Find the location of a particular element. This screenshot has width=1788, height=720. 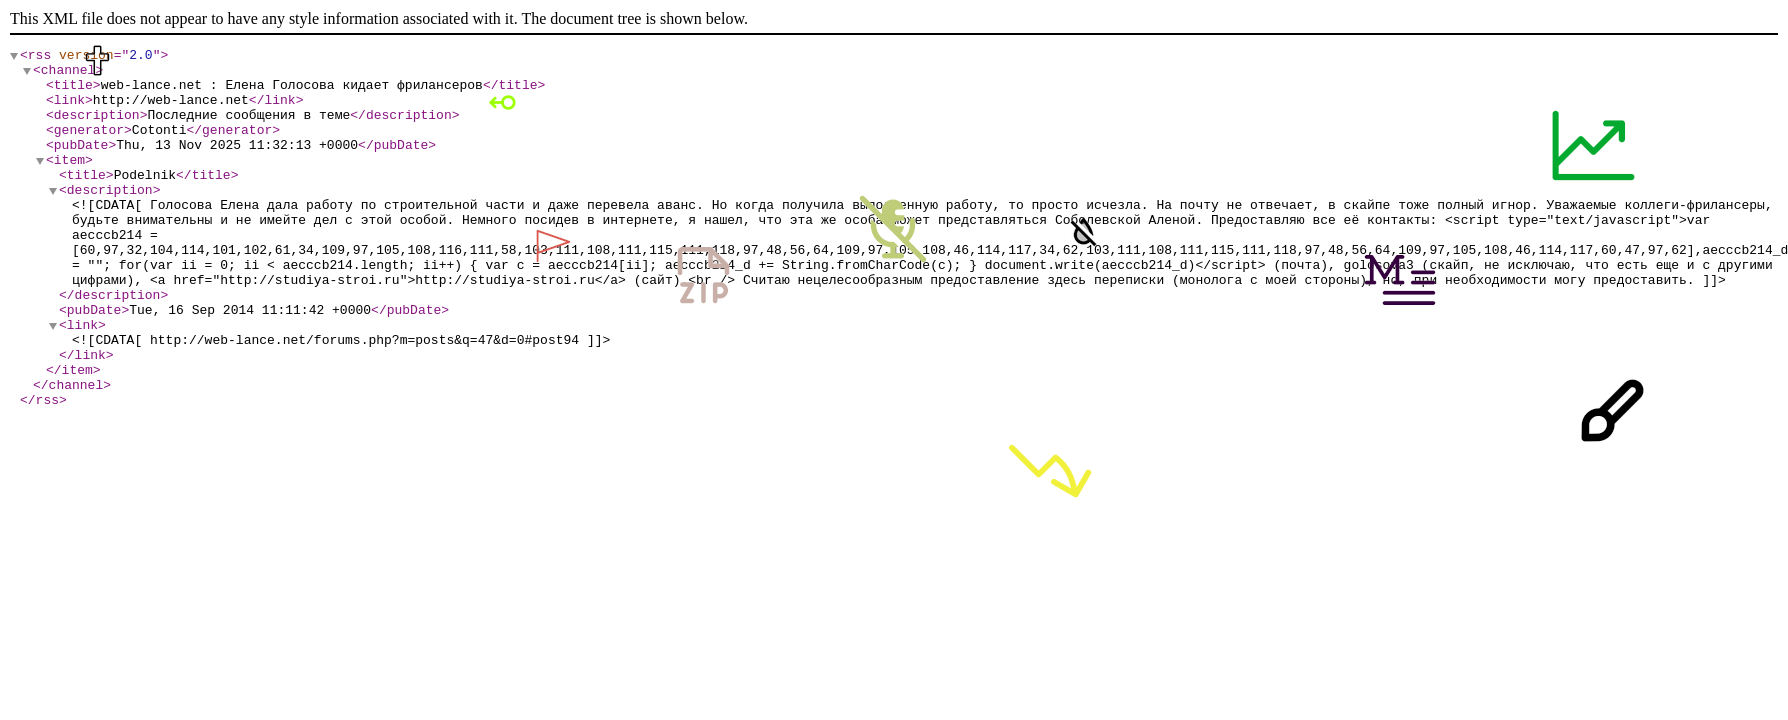

open or extract a zip archive is located at coordinates (703, 277).